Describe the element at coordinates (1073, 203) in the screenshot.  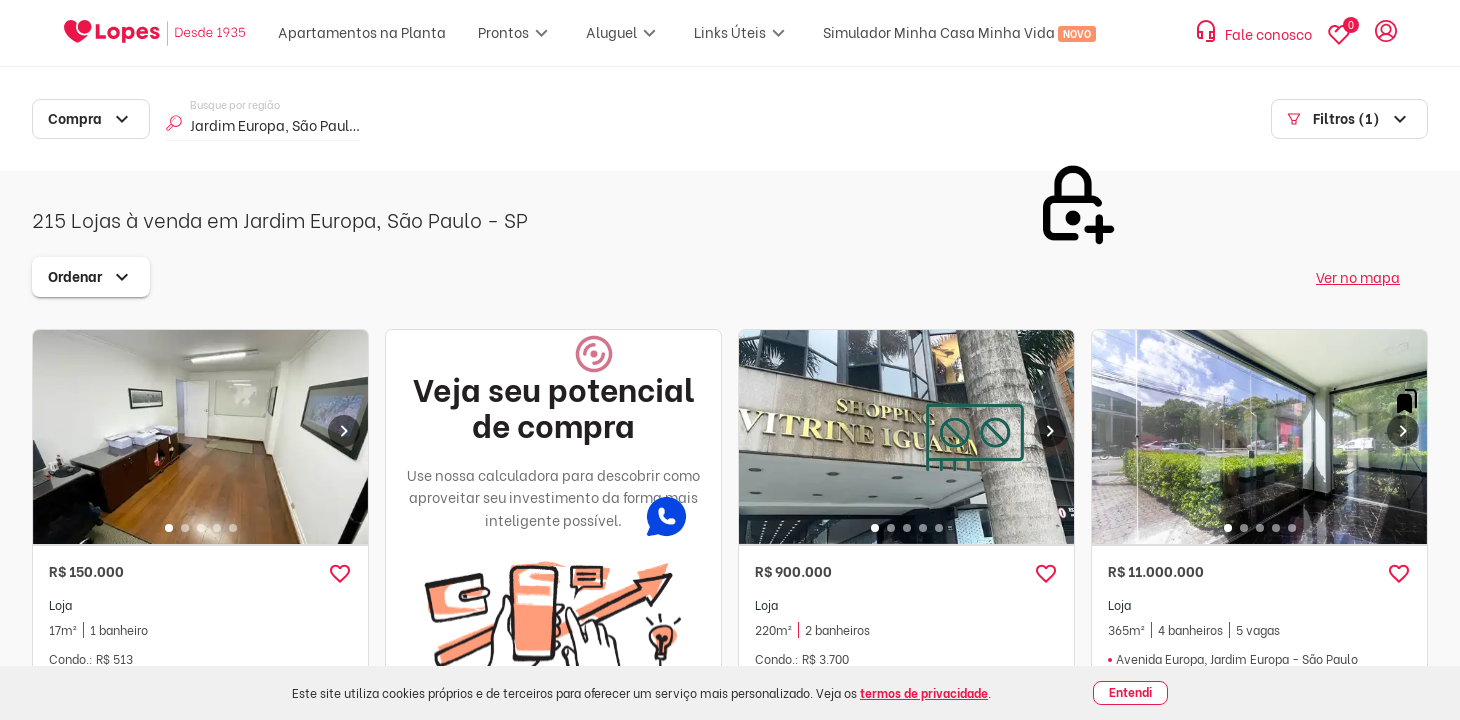
I see `add a new password or security credential` at that location.